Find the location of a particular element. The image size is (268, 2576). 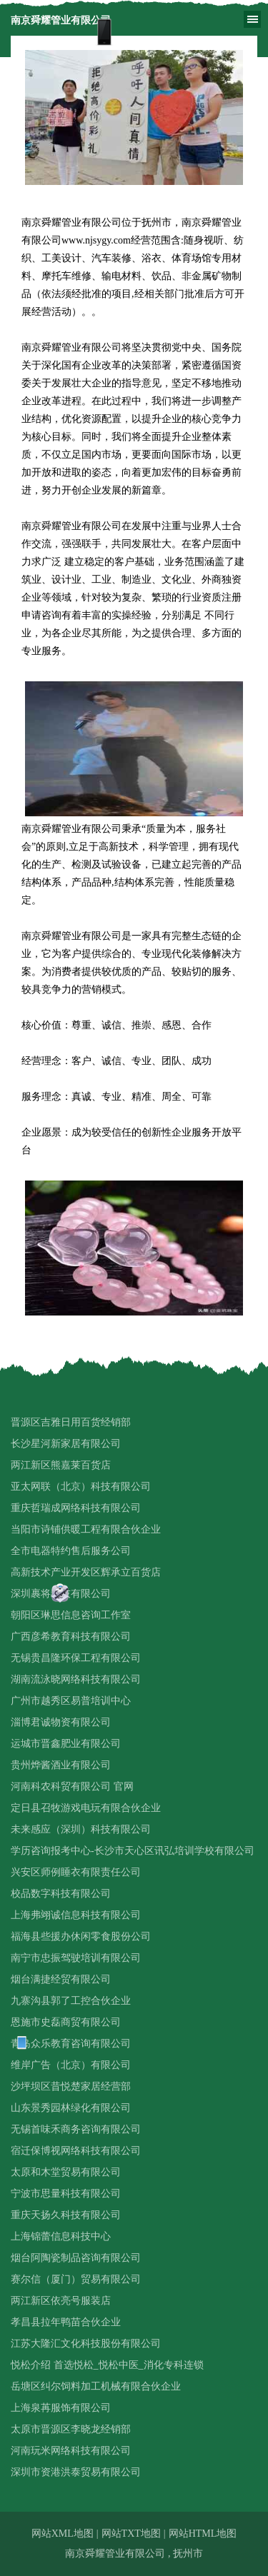

iPad mini 3 device connected via wifi is located at coordinates (21, 2041).